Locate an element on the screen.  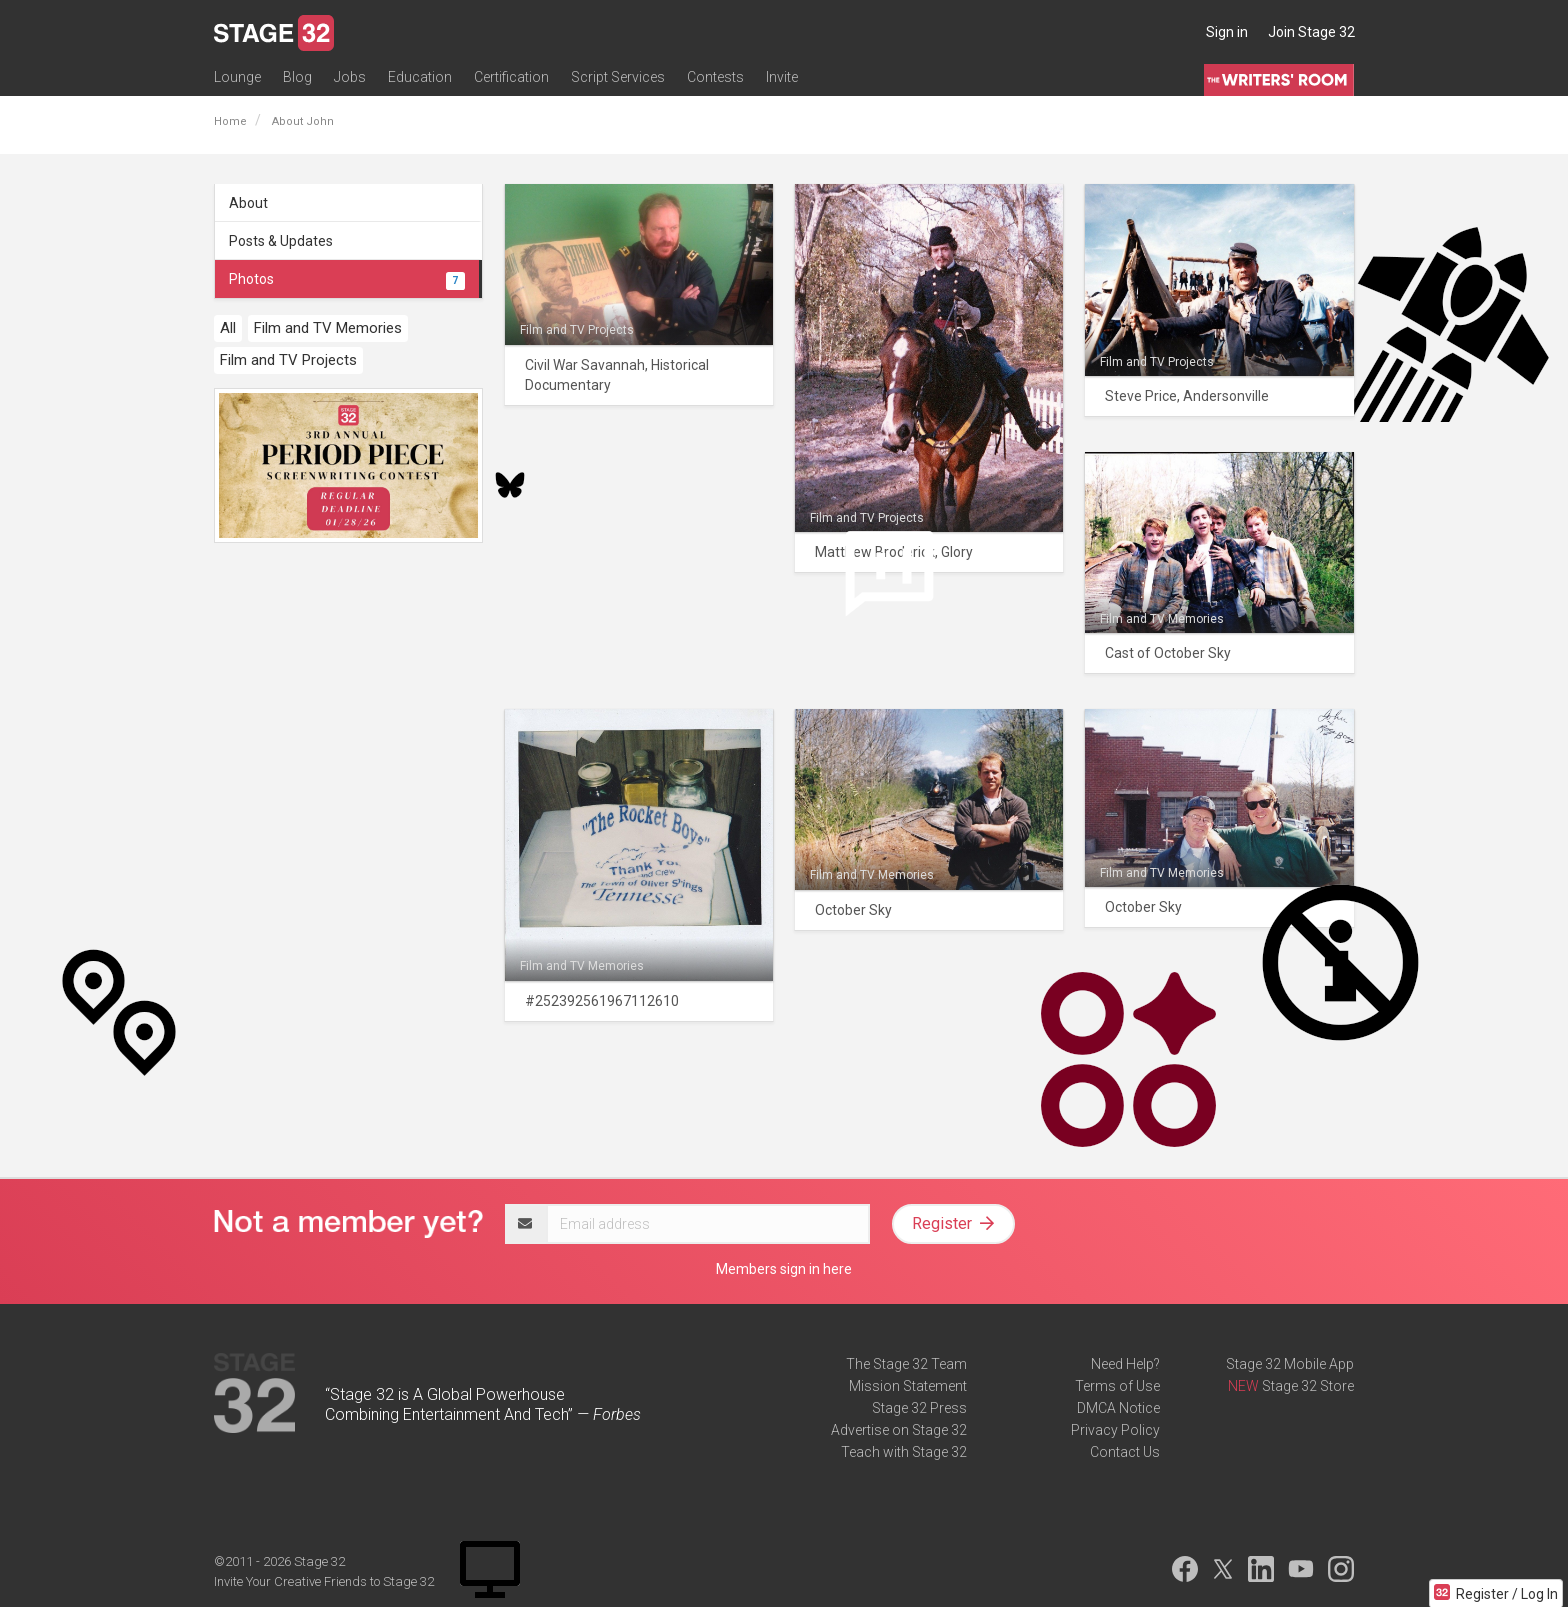
access AI-powered apps is located at coordinates (1128, 1059).